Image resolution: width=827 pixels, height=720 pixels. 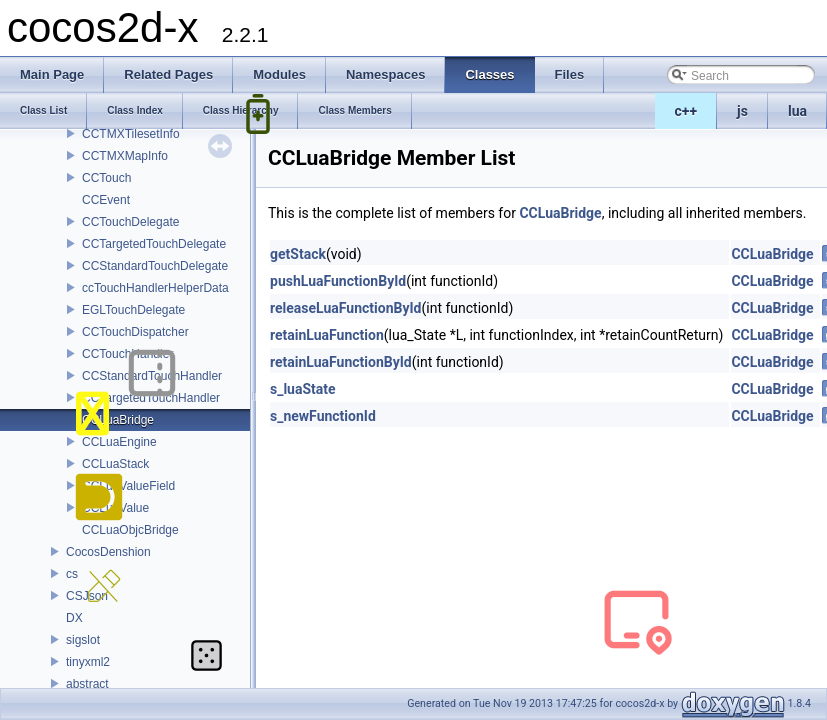 What do you see at coordinates (206, 655) in the screenshot?
I see `indicates a random or chance-based action` at bounding box center [206, 655].